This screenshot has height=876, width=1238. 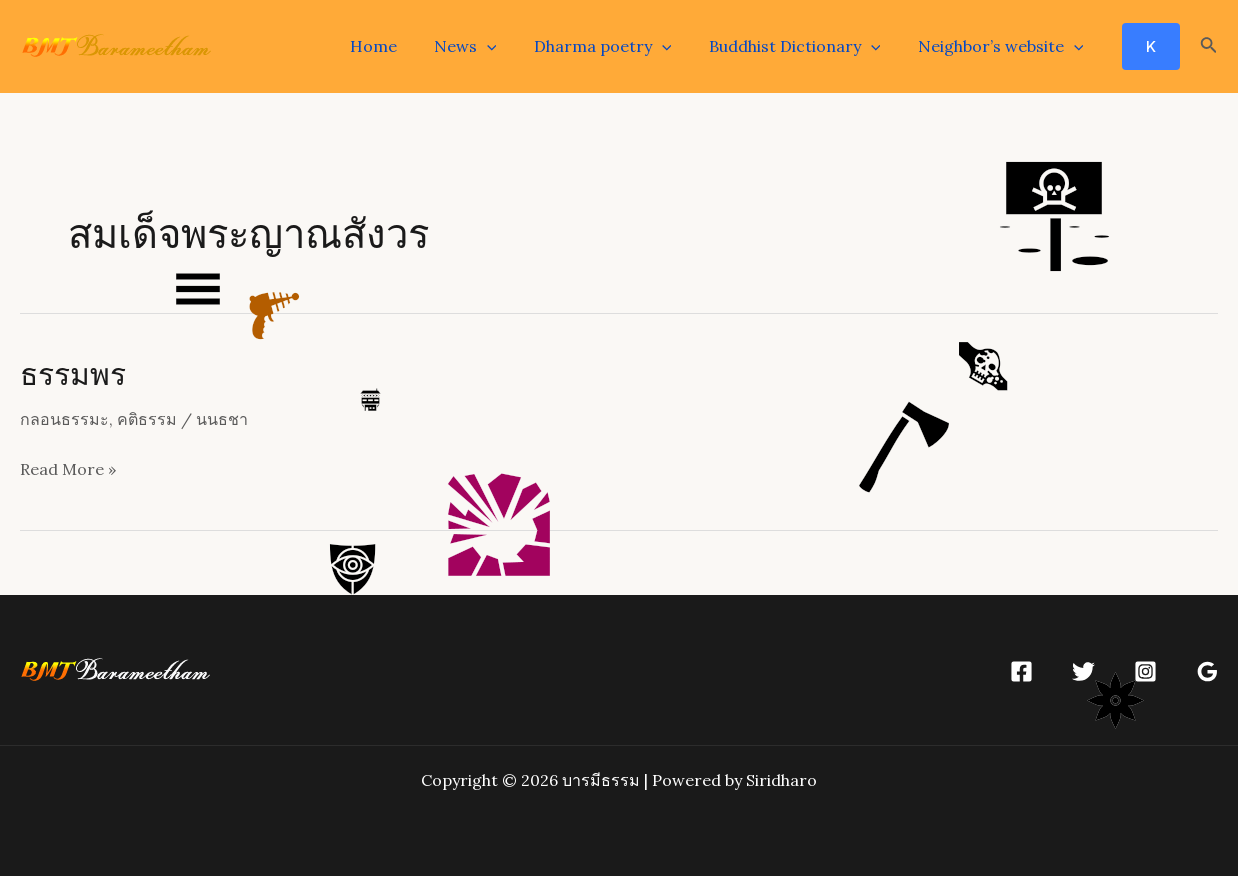 I want to click on indicates a powerful attack or ground-smashing ability, so click(x=499, y=525).